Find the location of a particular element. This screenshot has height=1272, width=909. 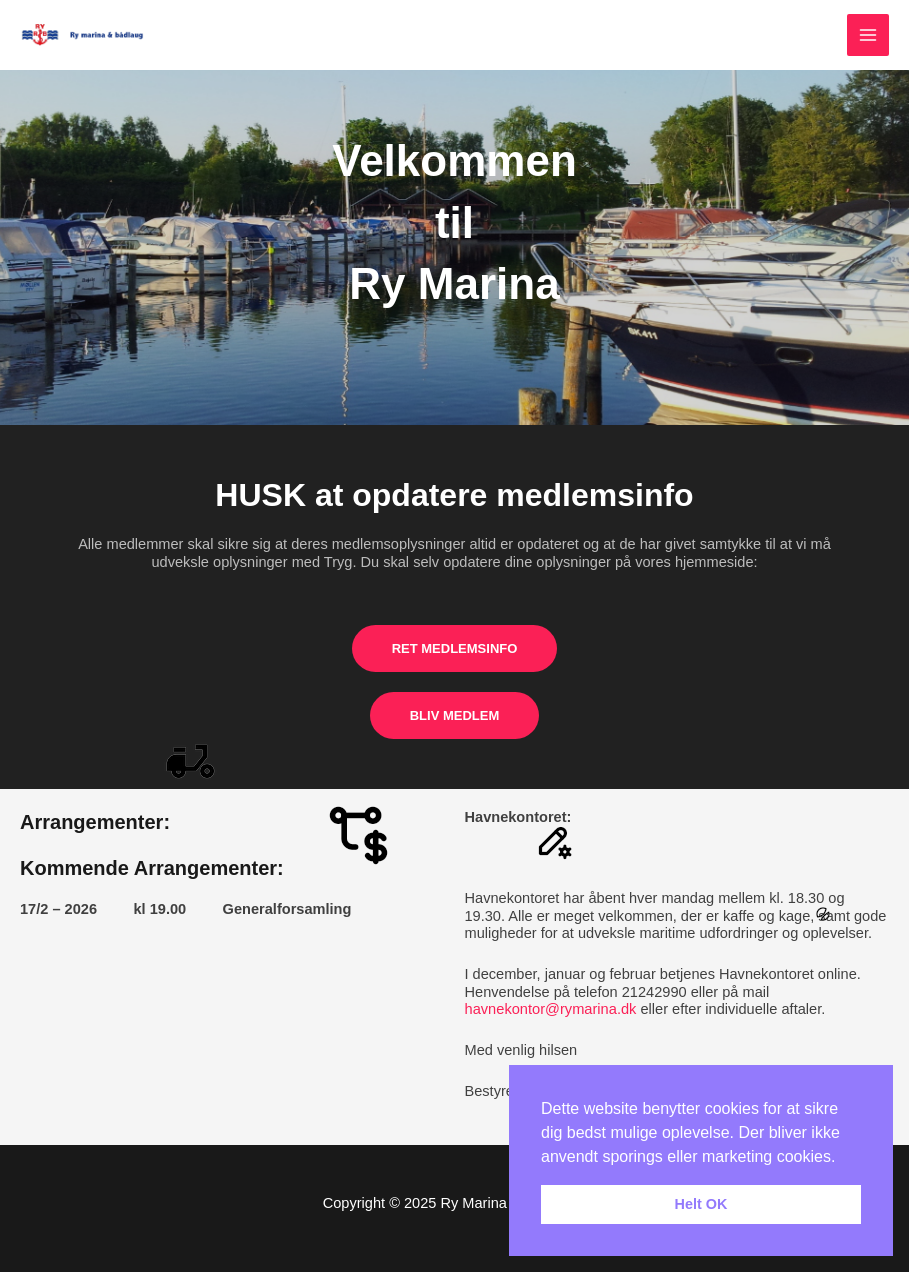

edit settings or preferences is located at coordinates (553, 840).